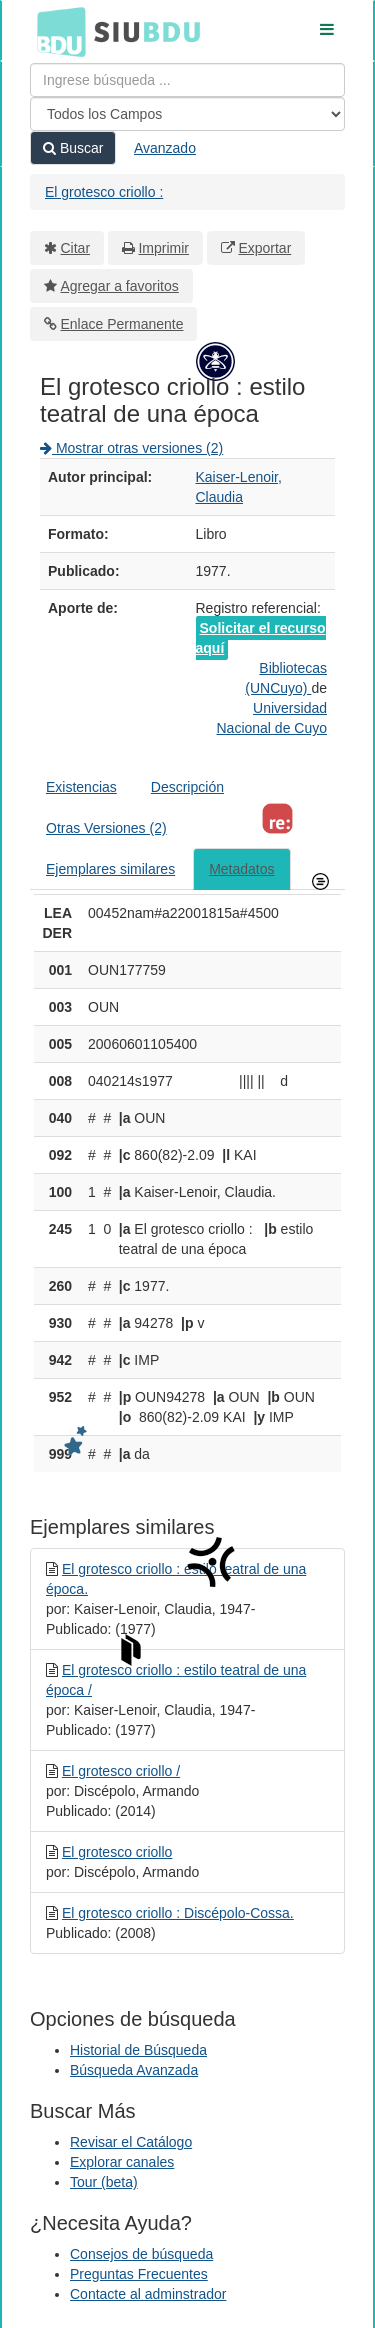 The image size is (375, 2328). I want to click on replyd app logo, so click(277, 818).